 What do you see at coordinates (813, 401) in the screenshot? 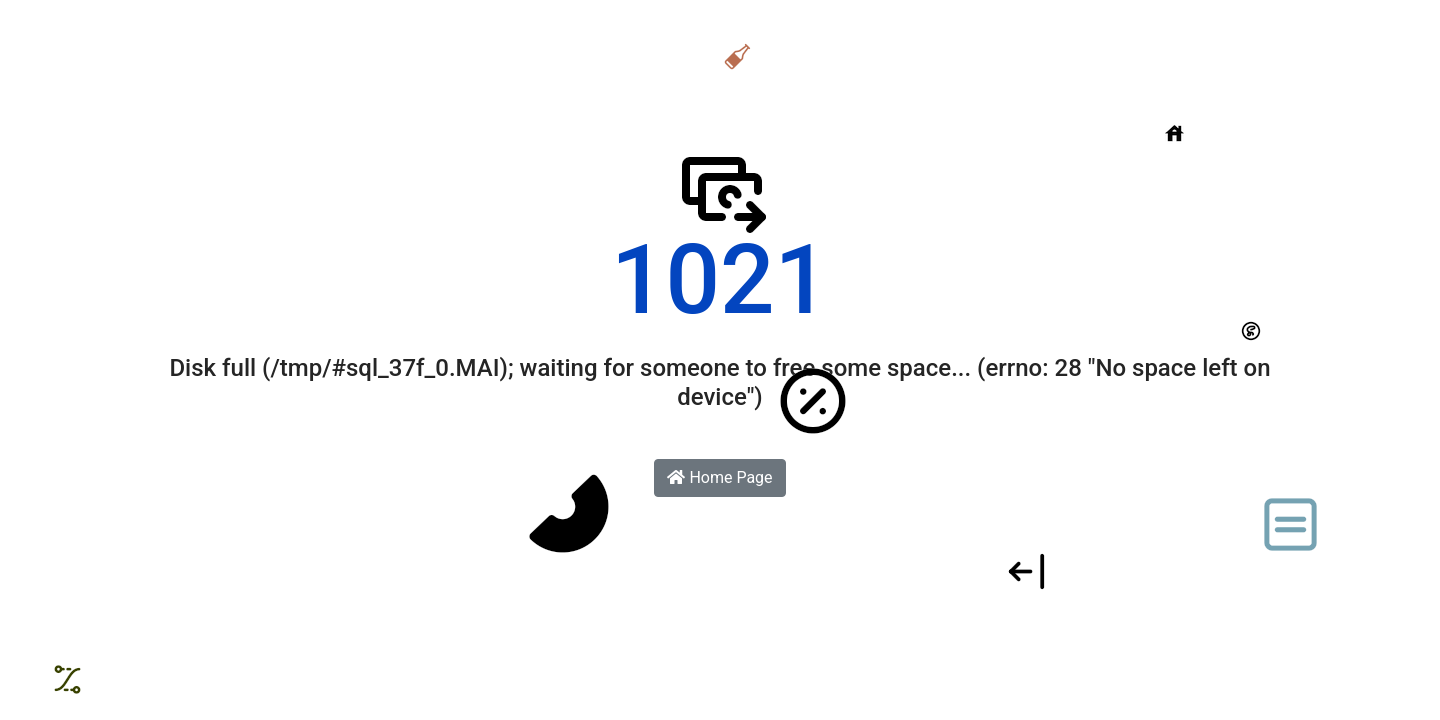
I see `view discount or percentage-based promotion` at bounding box center [813, 401].